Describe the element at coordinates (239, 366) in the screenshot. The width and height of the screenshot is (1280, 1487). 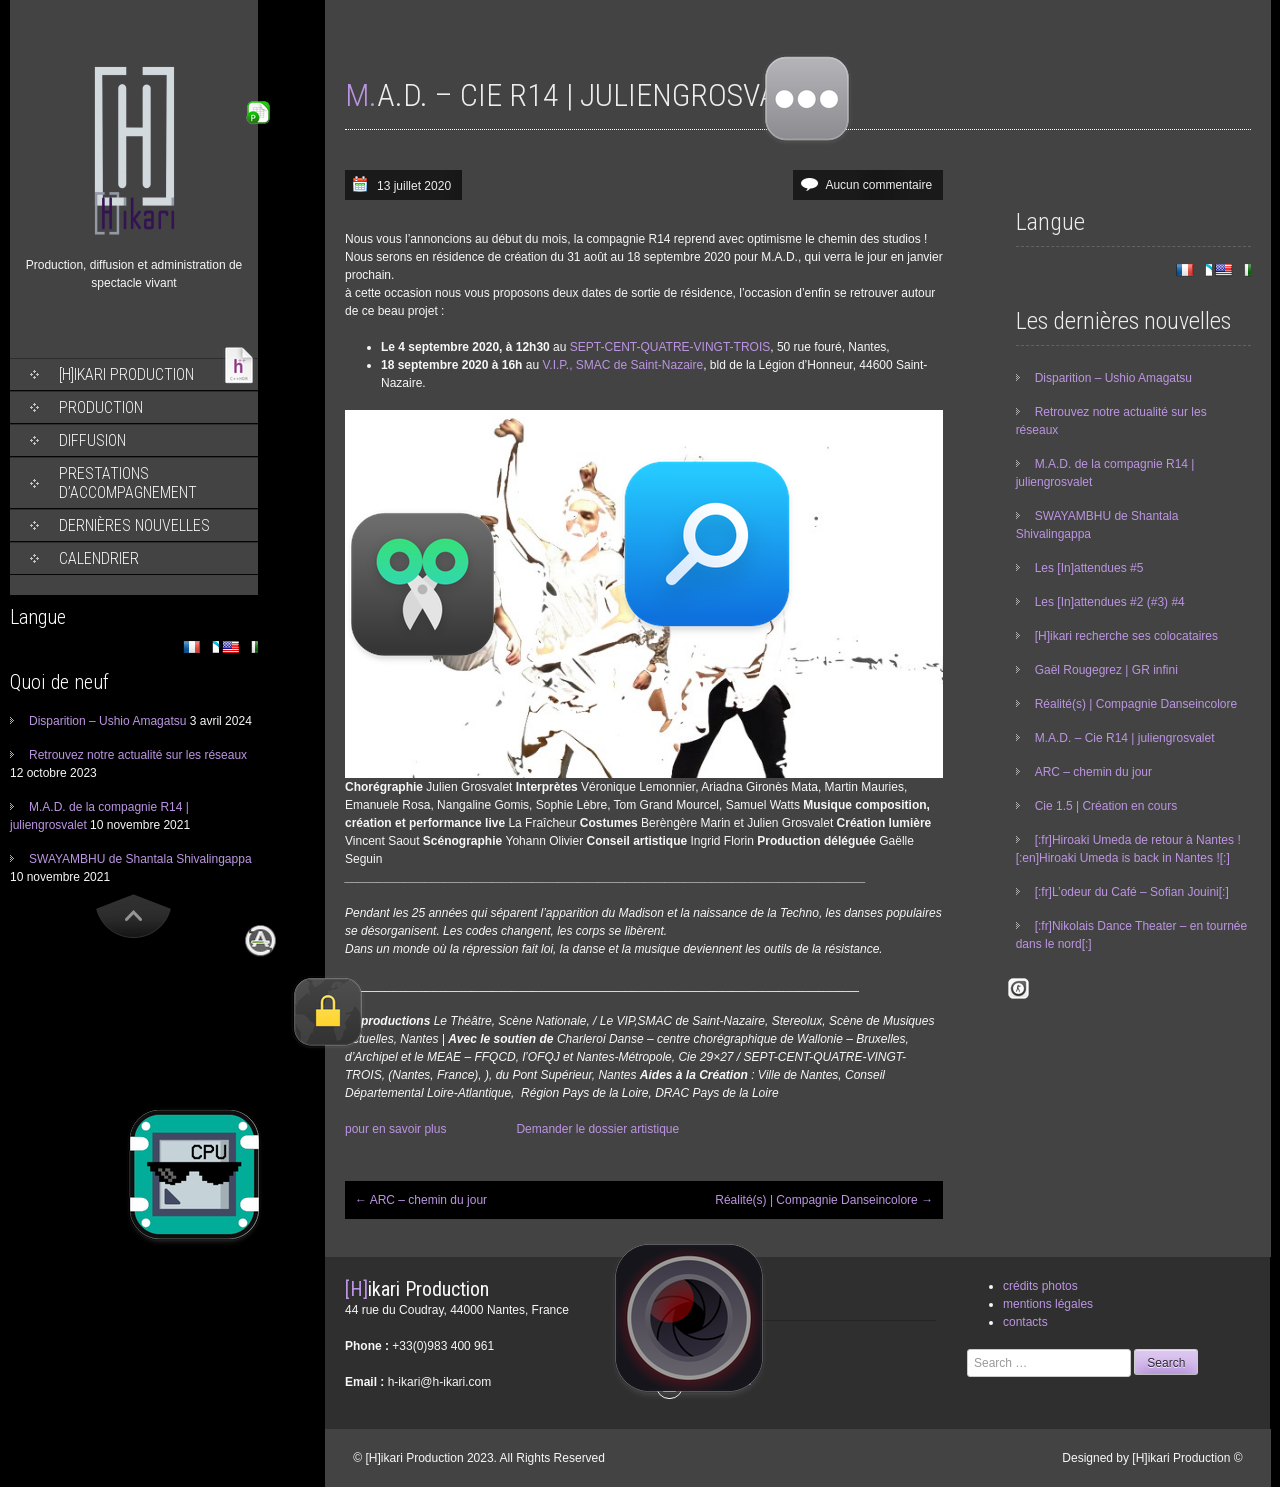
I see `a C++ header file` at that location.